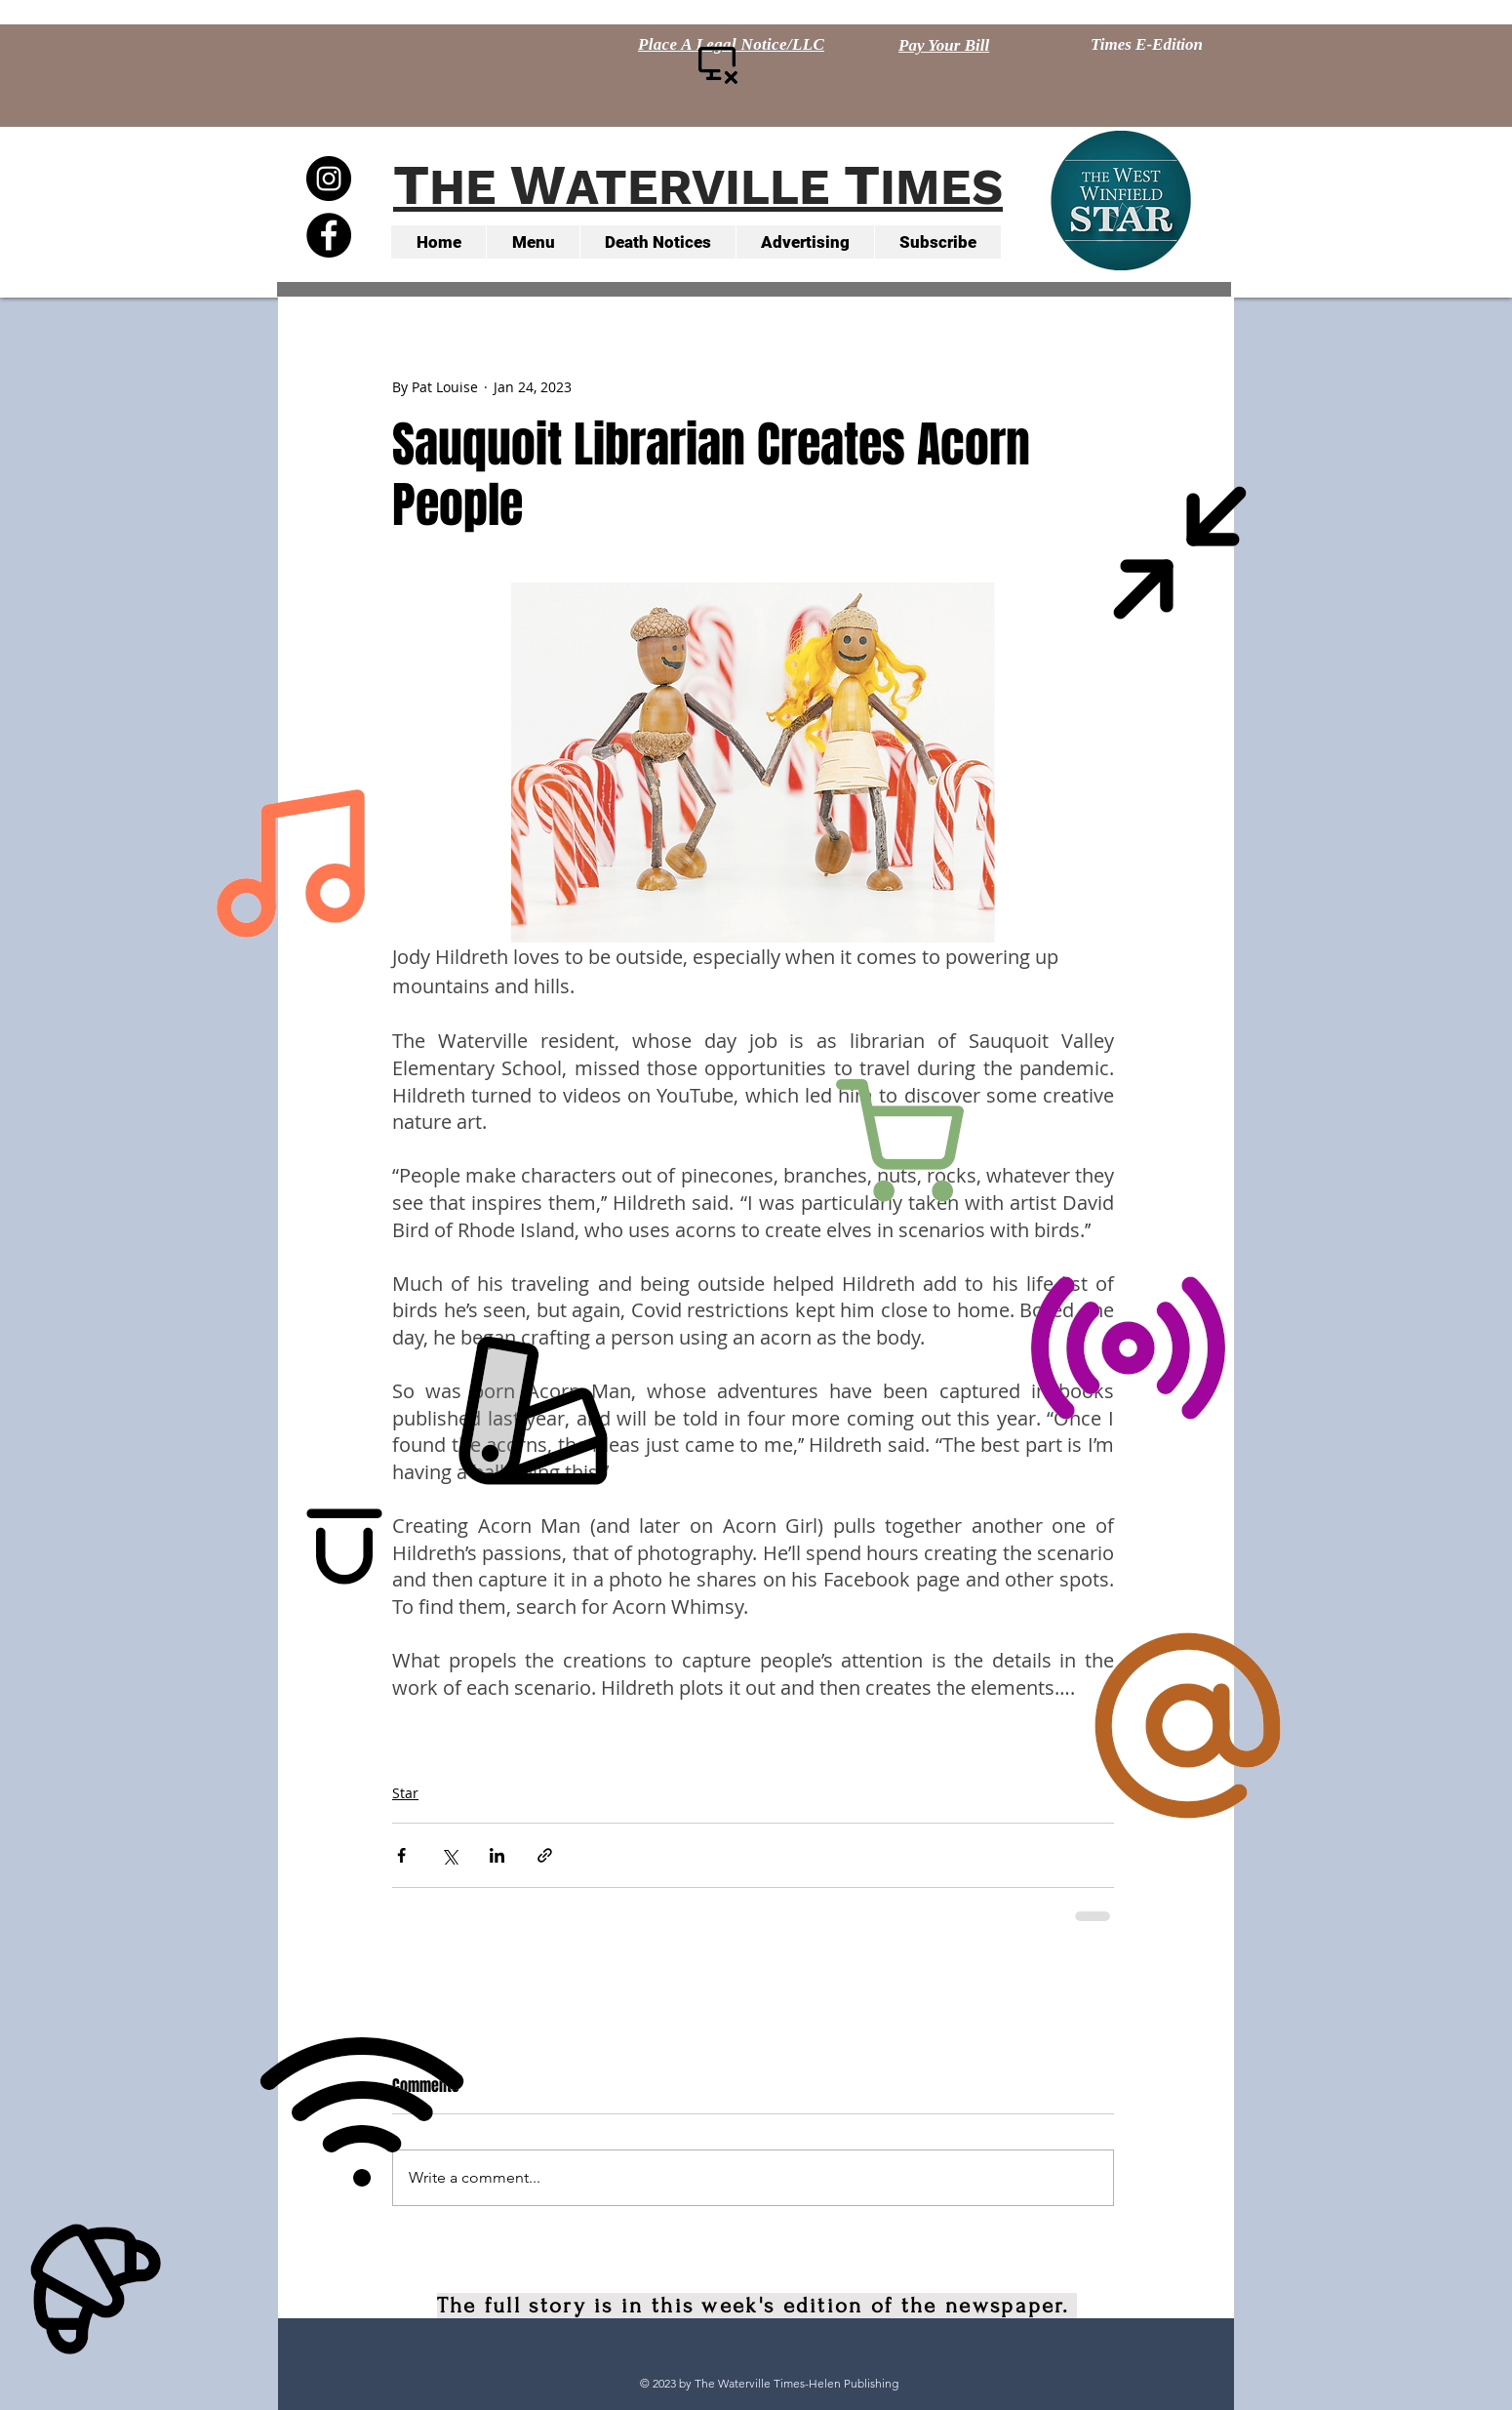 Image resolution: width=1512 pixels, height=2410 pixels. I want to click on access music library or player, so click(291, 864).